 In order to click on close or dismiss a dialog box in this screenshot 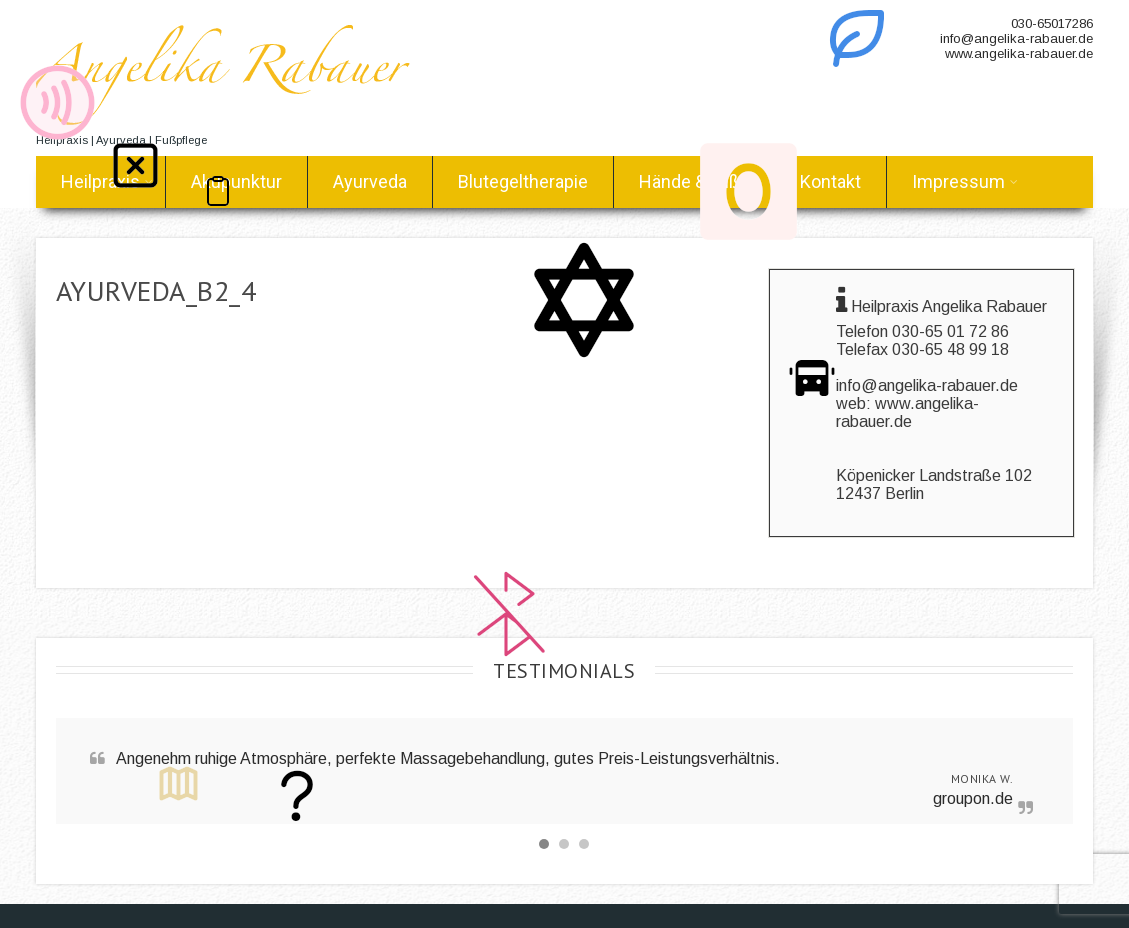, I will do `click(135, 165)`.